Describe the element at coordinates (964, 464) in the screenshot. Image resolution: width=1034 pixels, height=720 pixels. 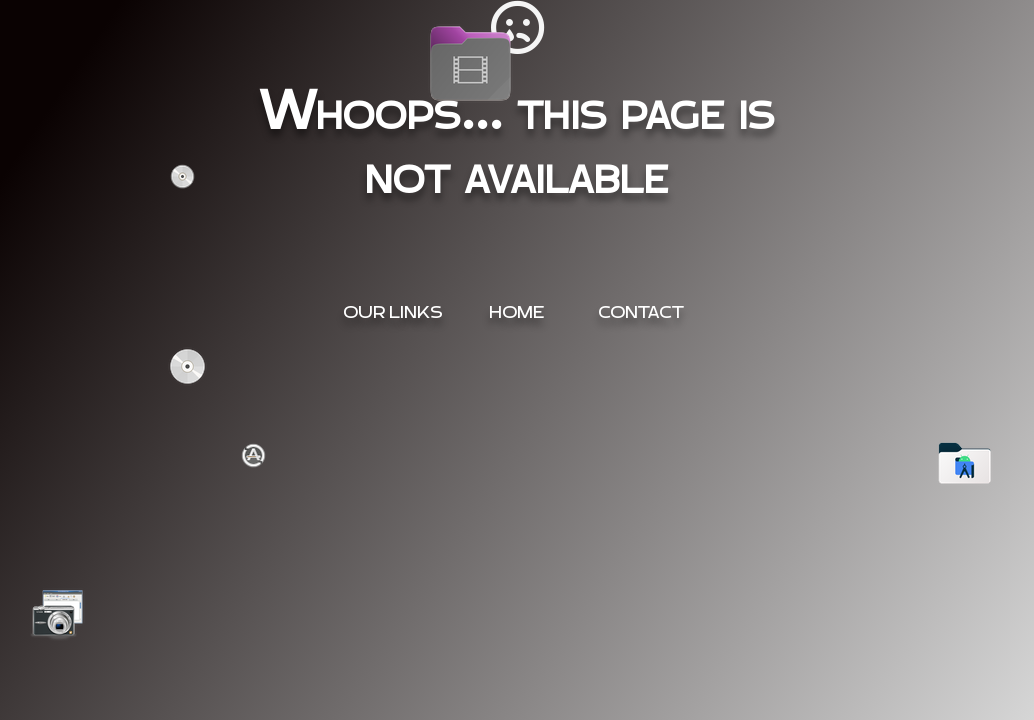
I see `open android studio projects folder` at that location.